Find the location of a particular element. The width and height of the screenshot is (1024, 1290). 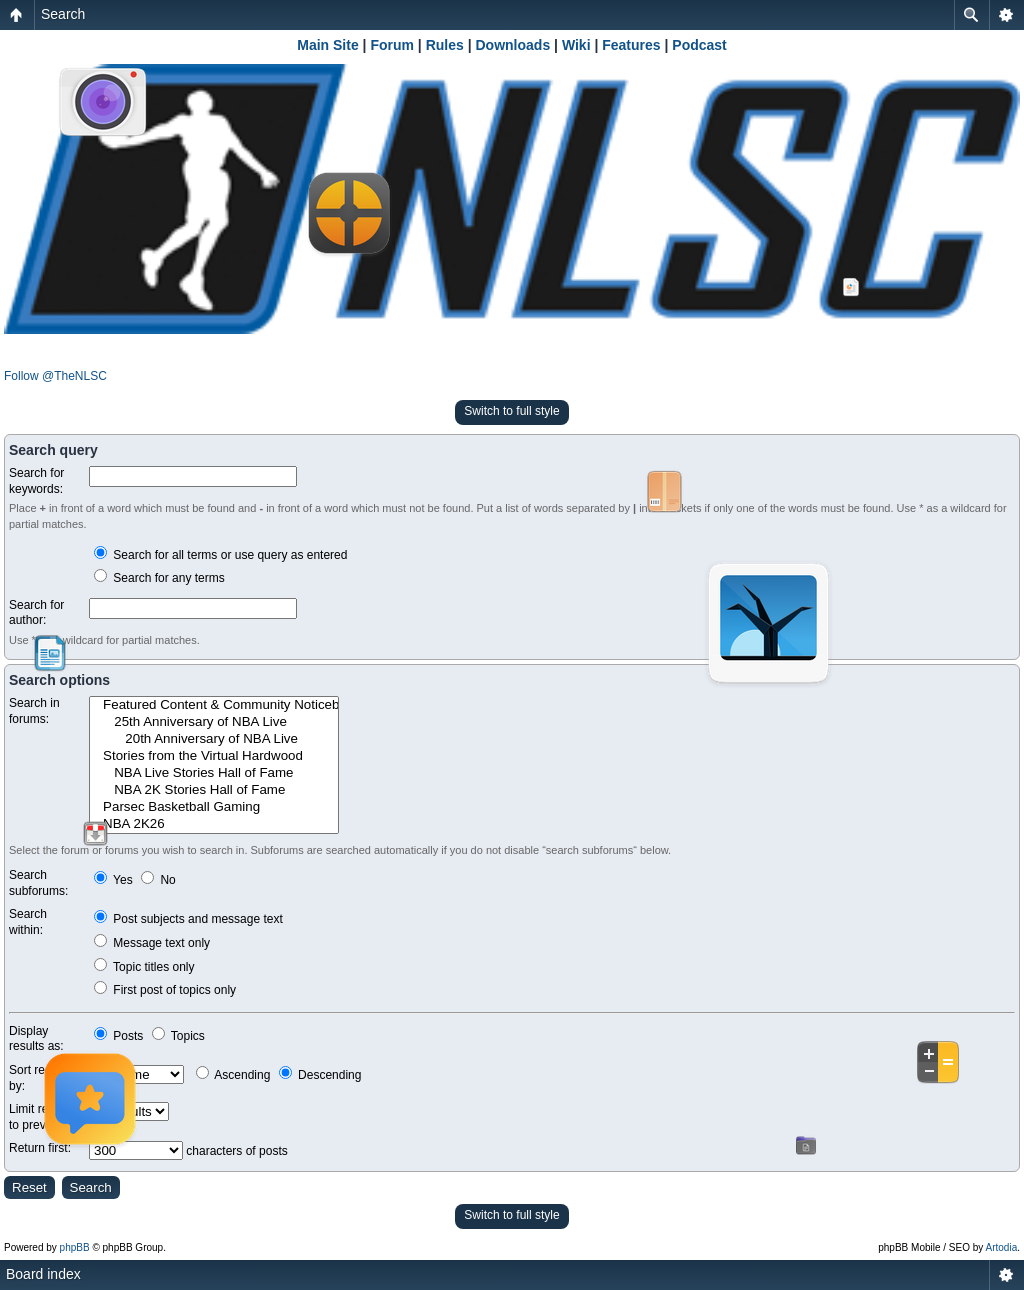

open your documents folder is located at coordinates (806, 1145).